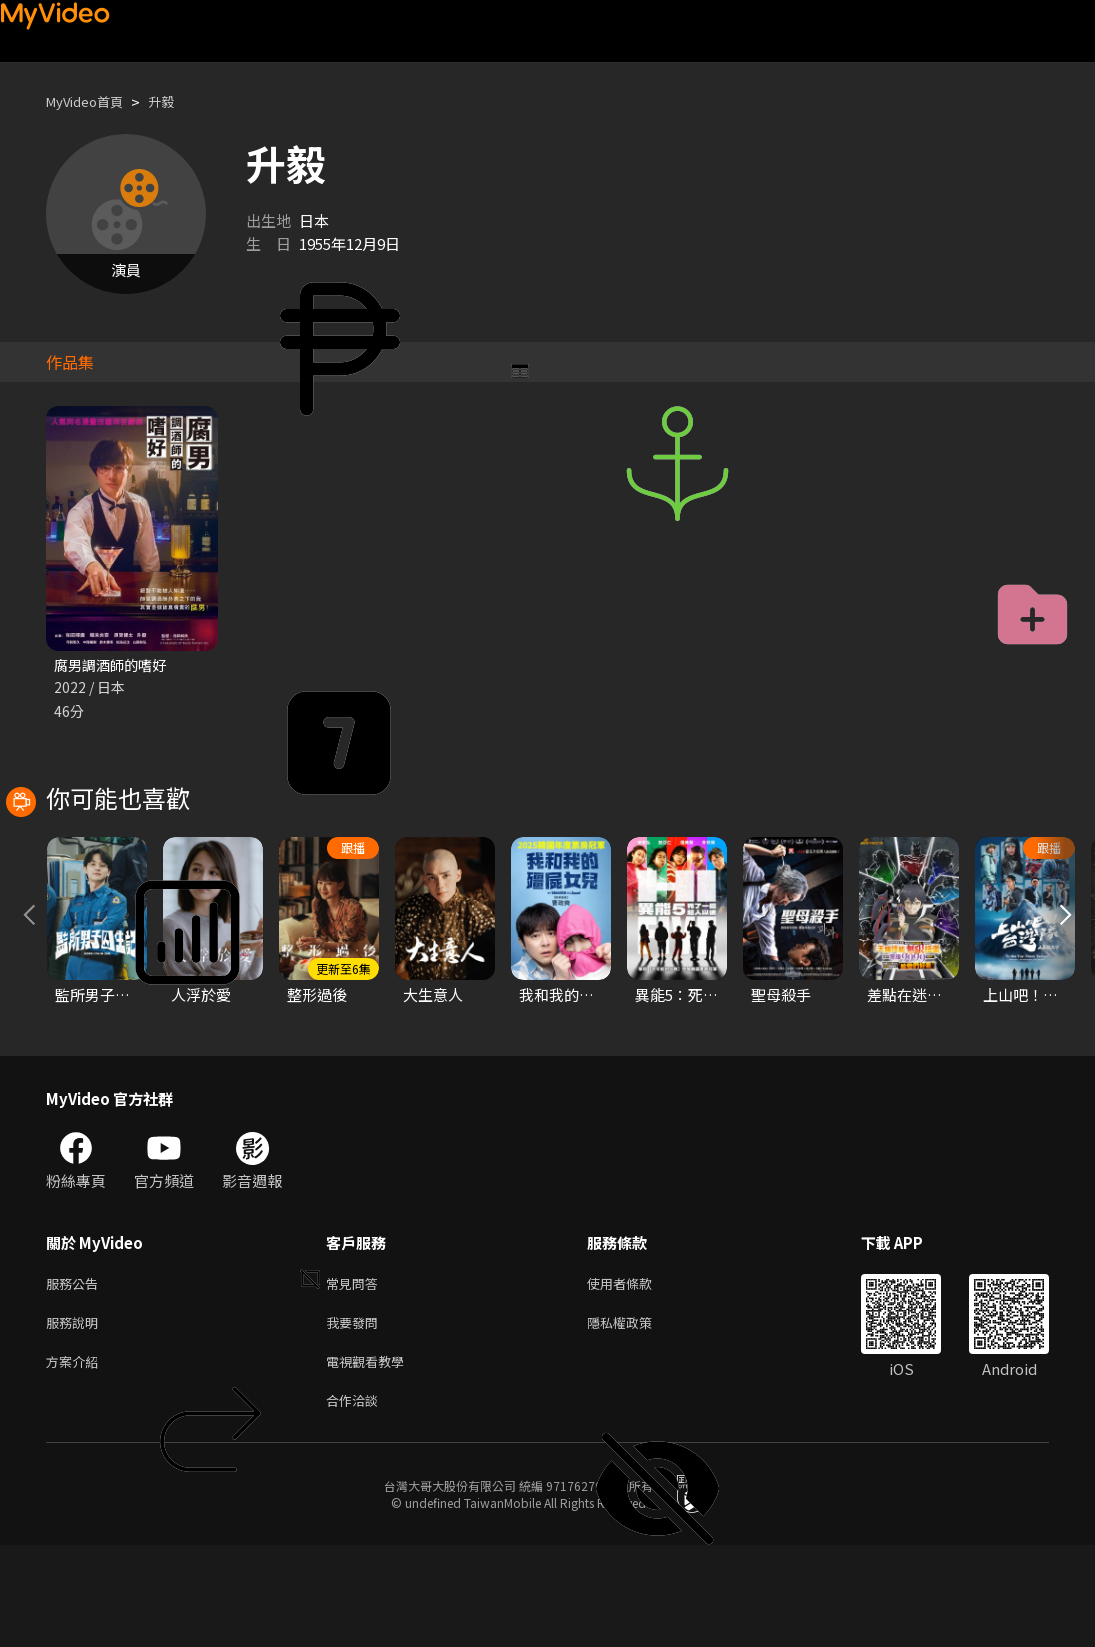 This screenshot has height=1647, width=1095. What do you see at coordinates (339, 743) in the screenshot?
I see `select or navigate to item number 7` at bounding box center [339, 743].